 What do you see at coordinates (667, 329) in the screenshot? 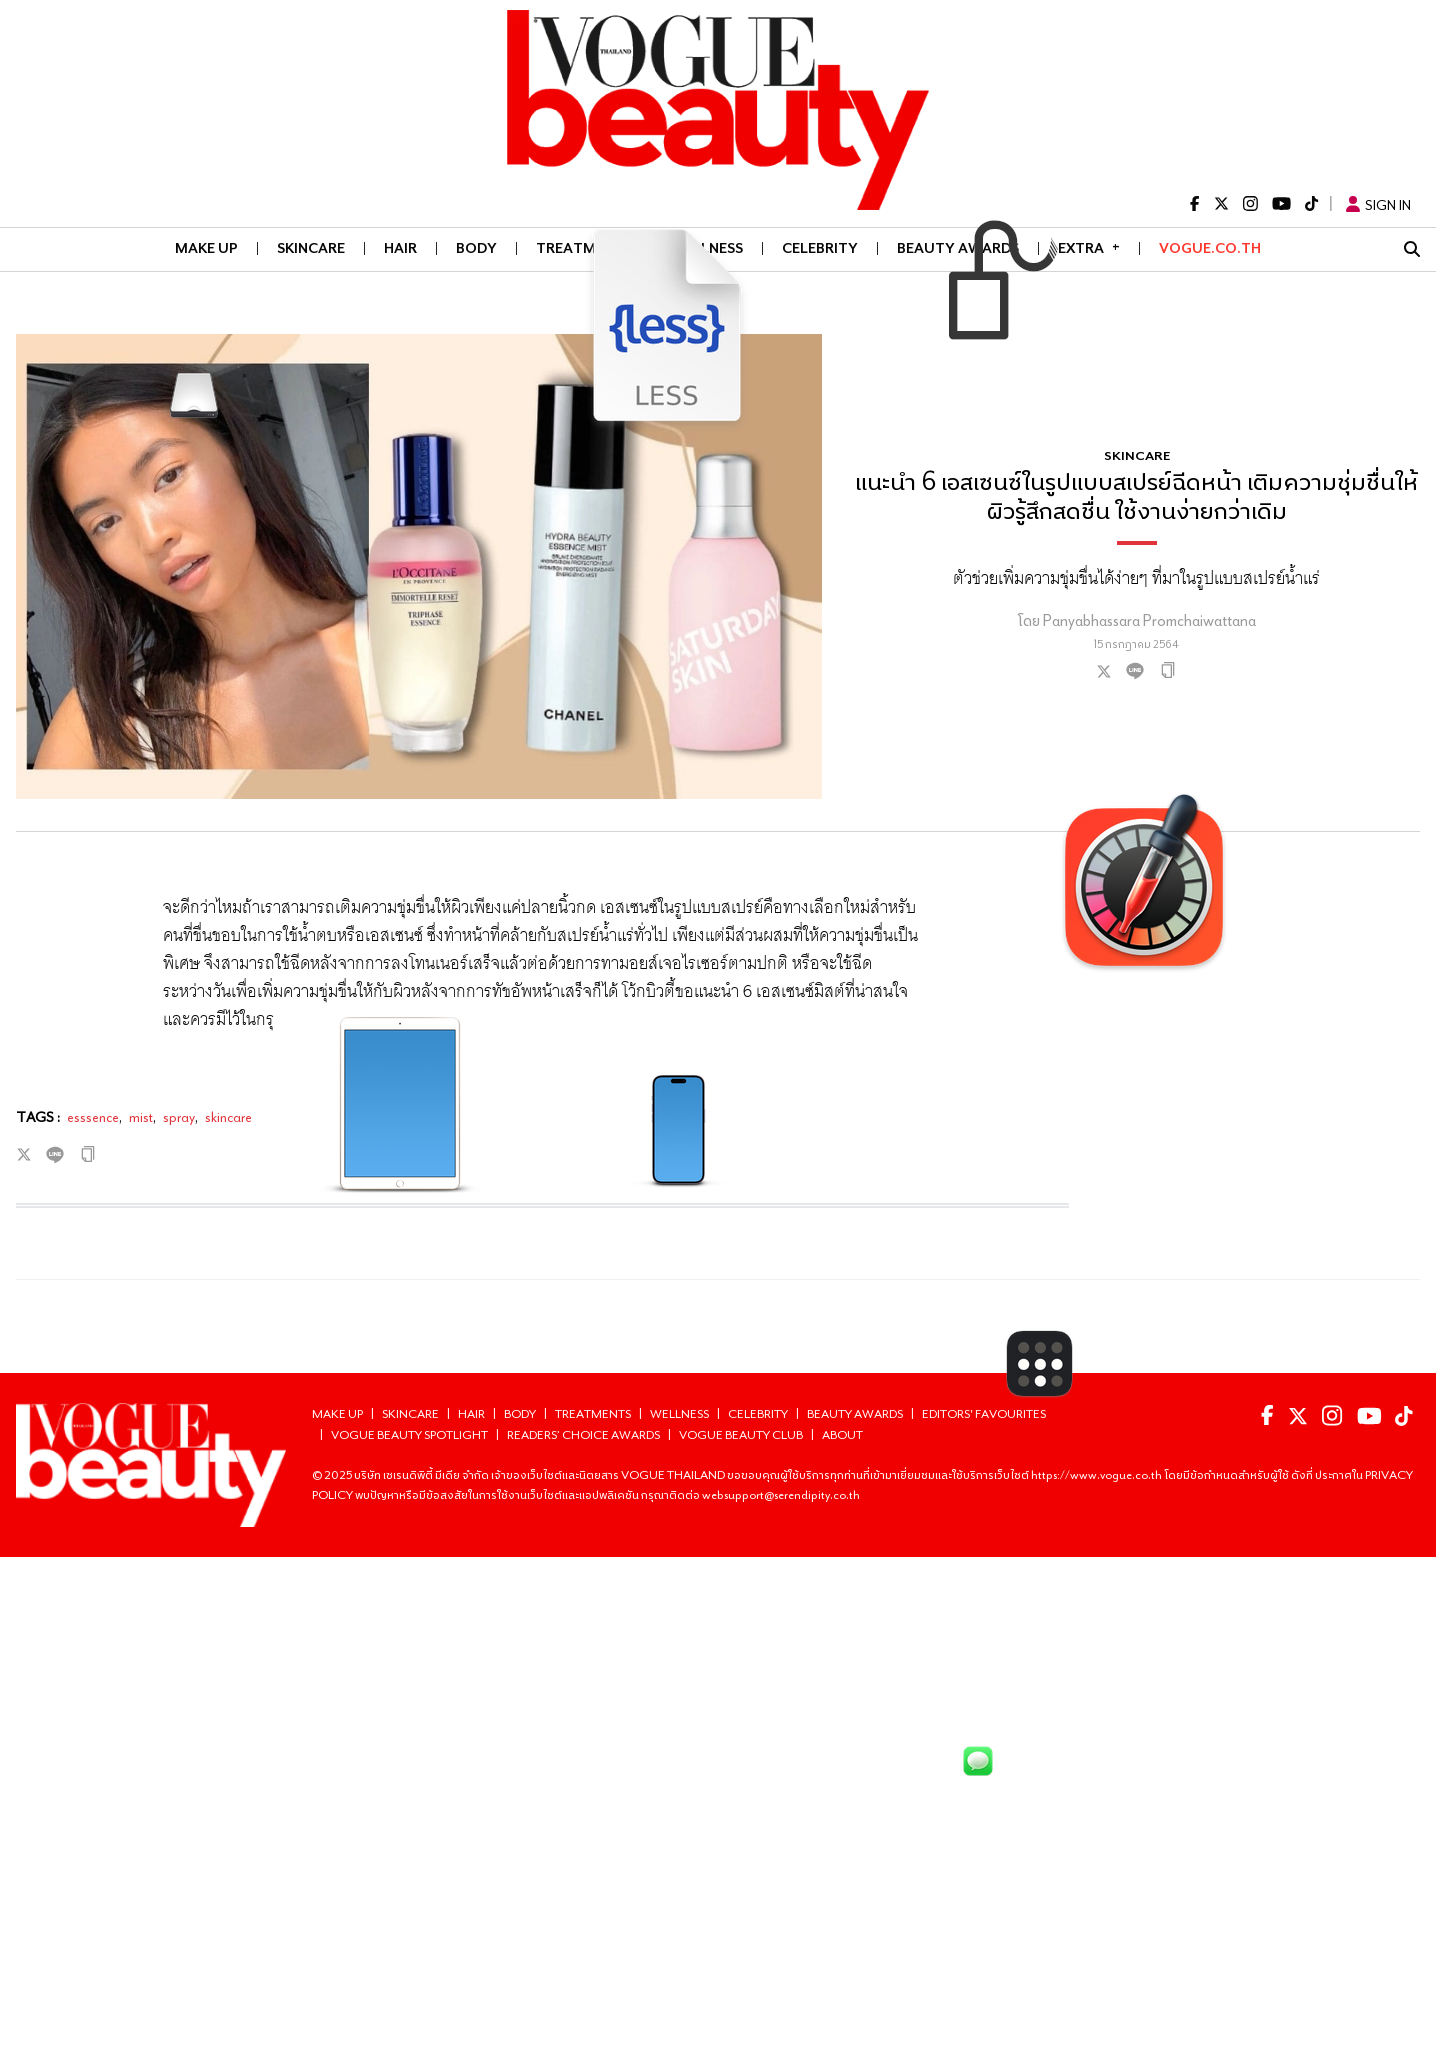
I see `a LESS stylesheet file` at bounding box center [667, 329].